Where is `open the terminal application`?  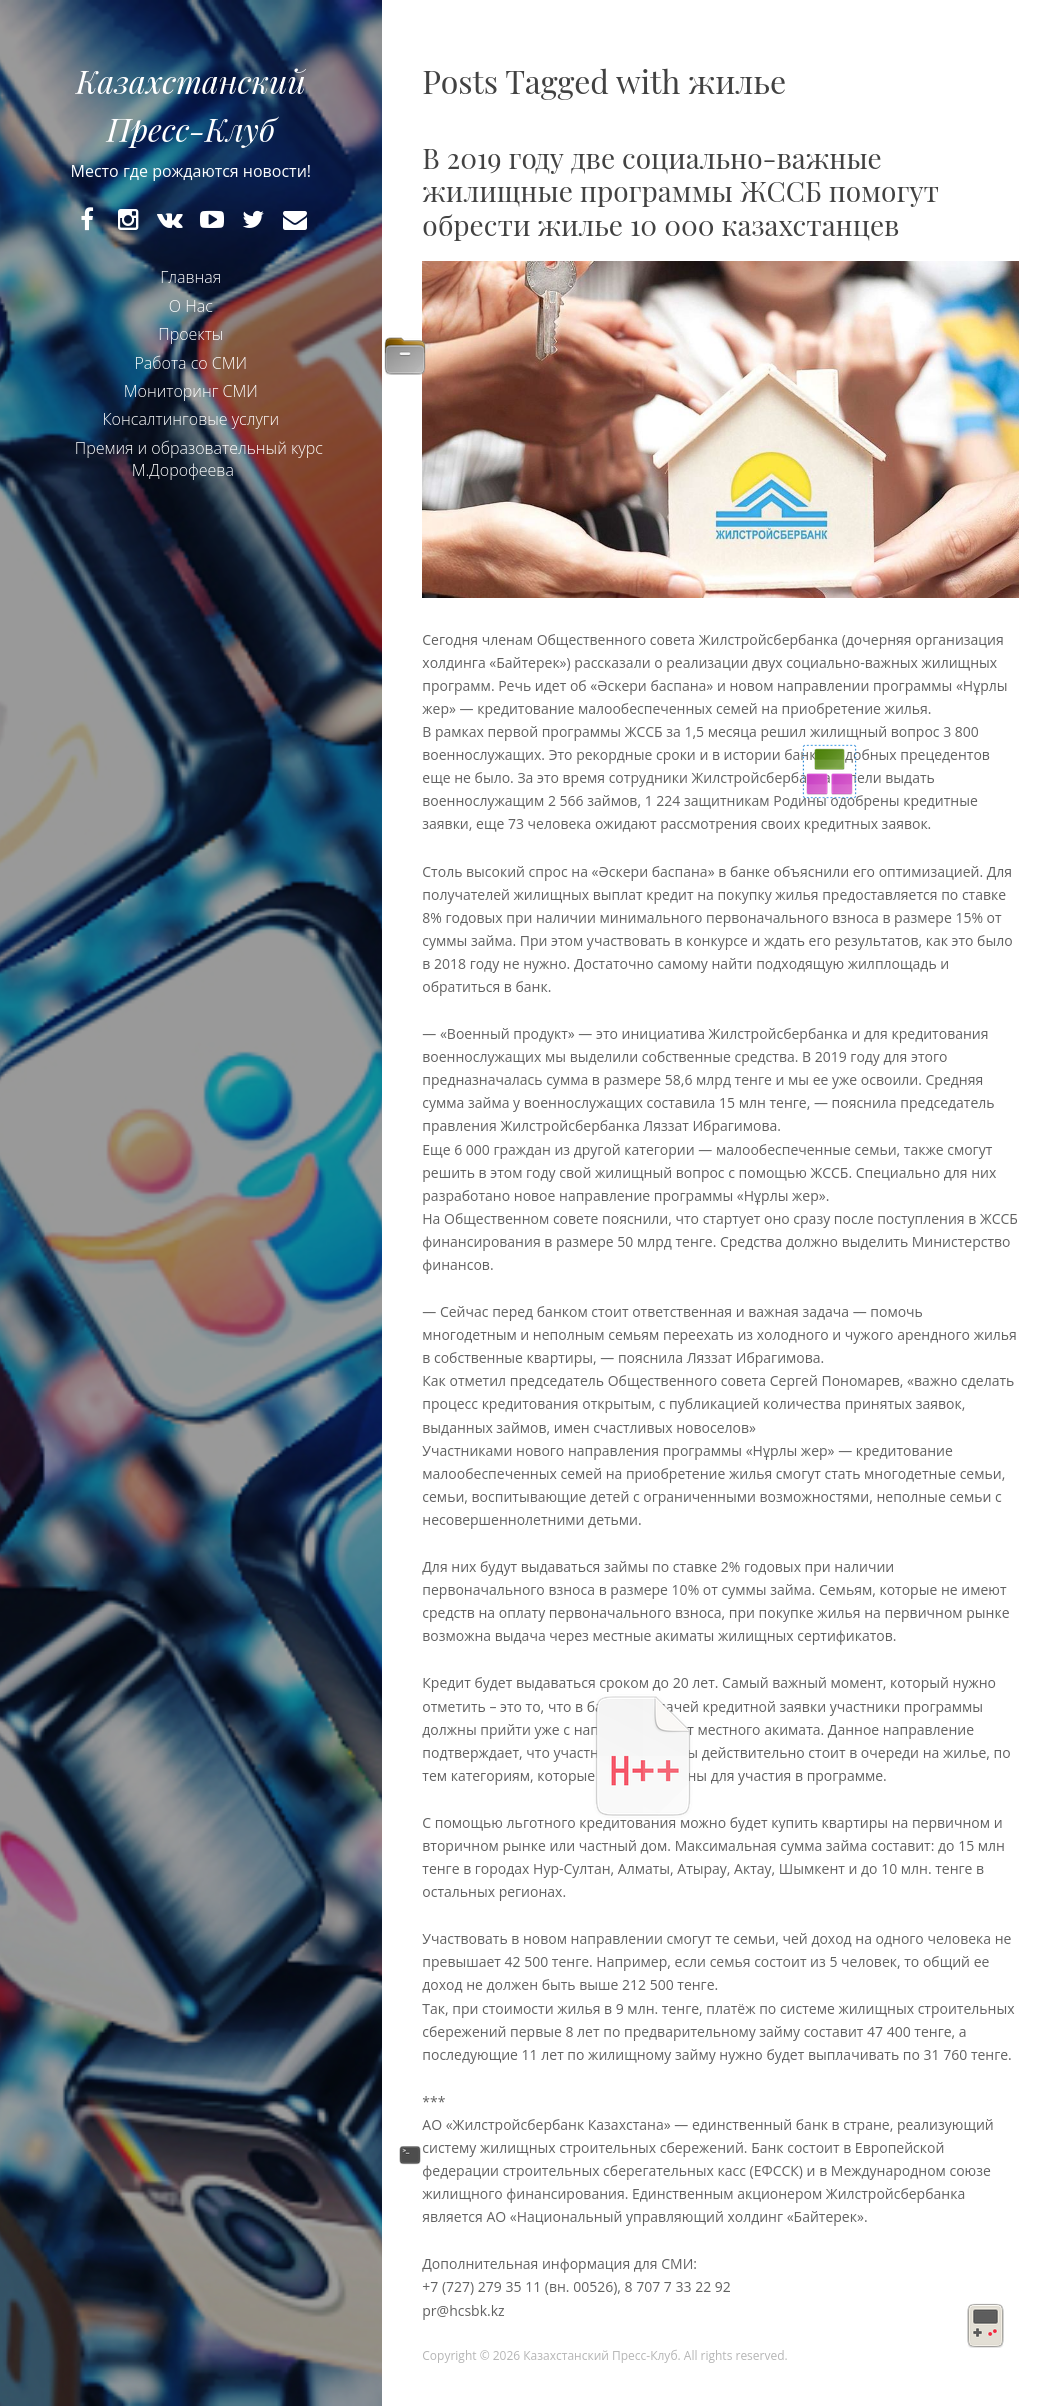 open the terminal application is located at coordinates (410, 2155).